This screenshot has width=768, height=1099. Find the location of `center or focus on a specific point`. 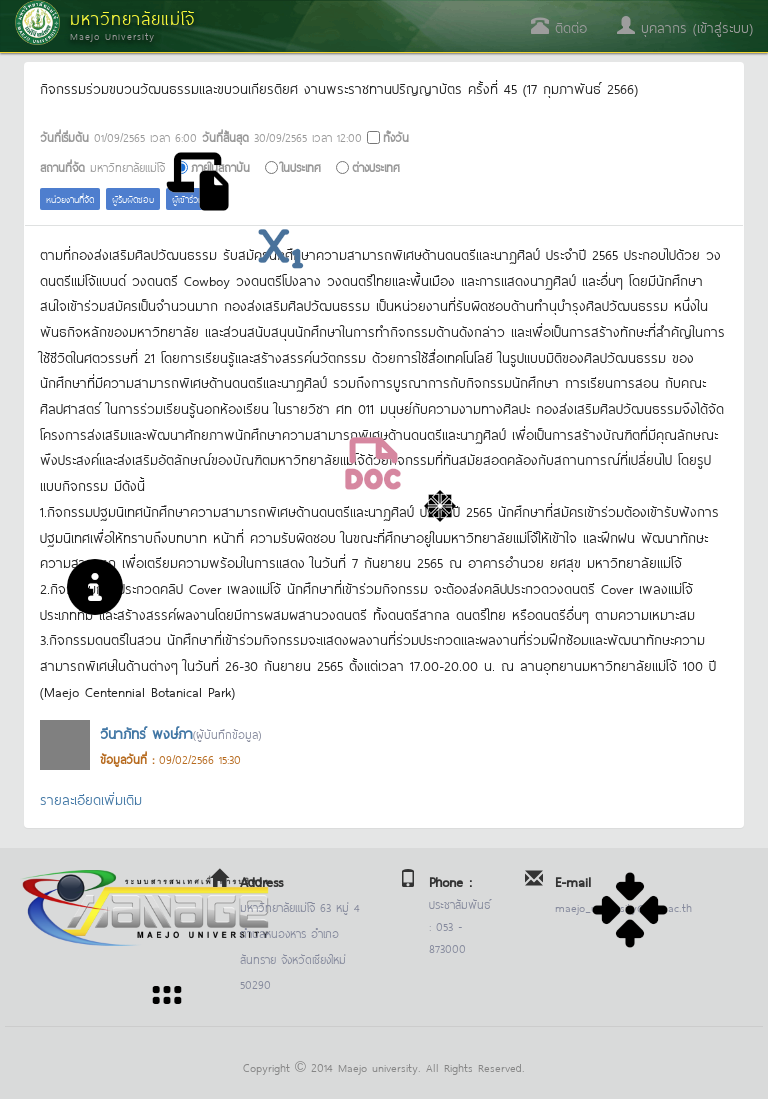

center or focus on a specific point is located at coordinates (630, 910).